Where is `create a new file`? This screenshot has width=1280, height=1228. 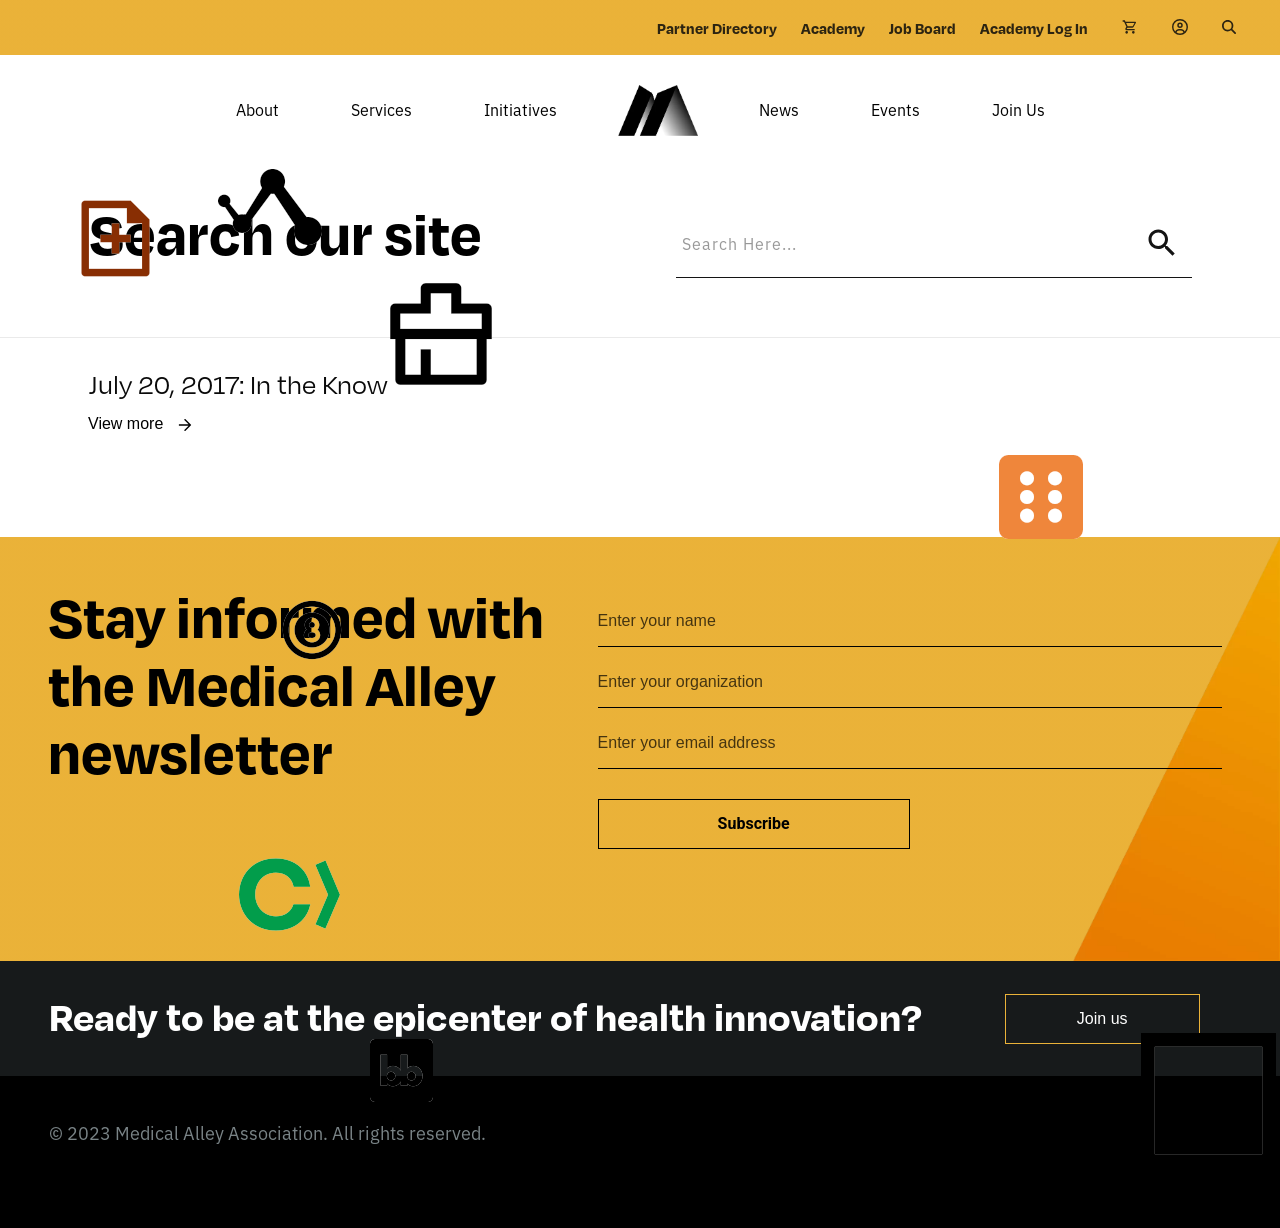
create a new file is located at coordinates (115, 238).